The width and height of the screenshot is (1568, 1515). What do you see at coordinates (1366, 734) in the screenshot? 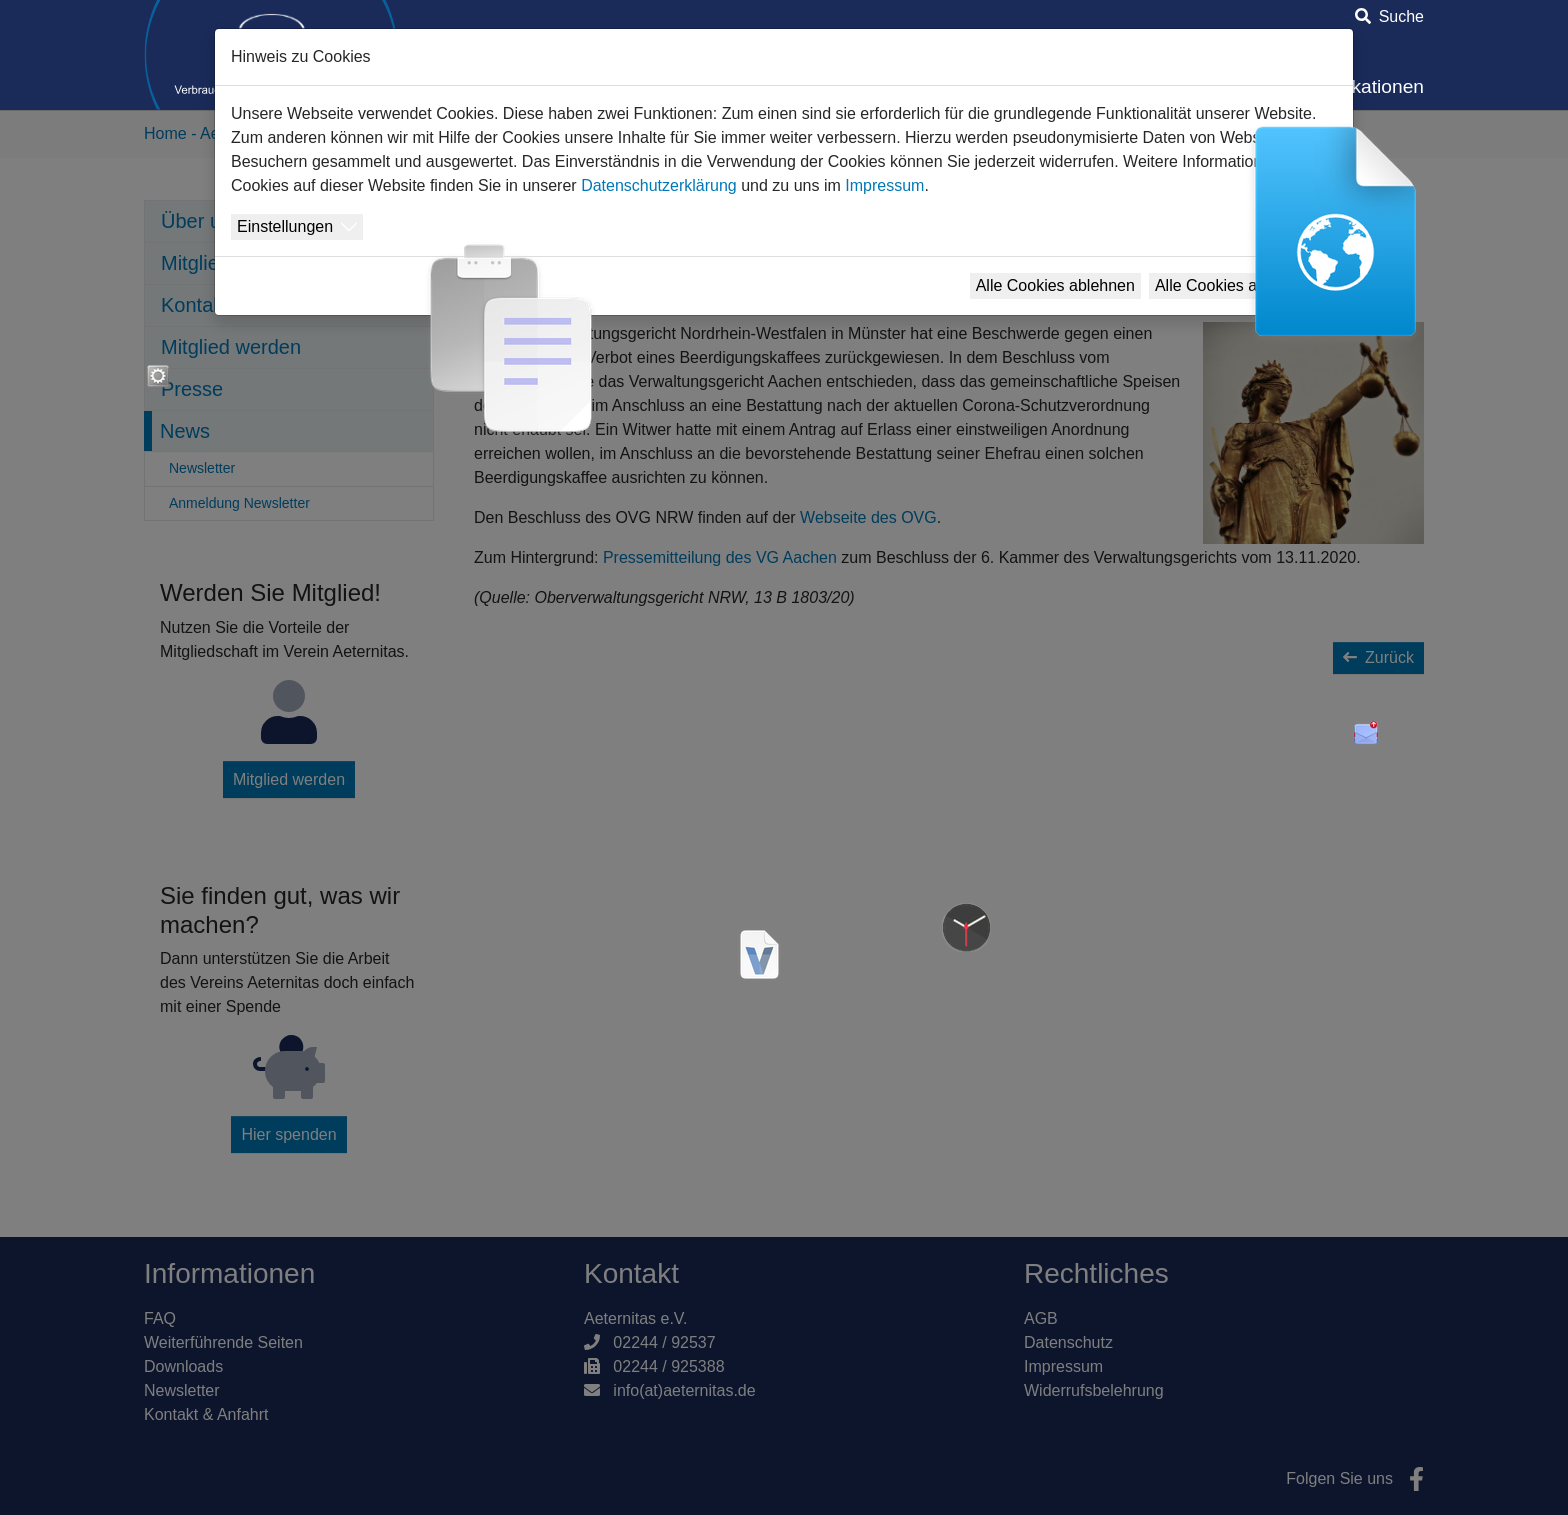
I see `send an email message` at bounding box center [1366, 734].